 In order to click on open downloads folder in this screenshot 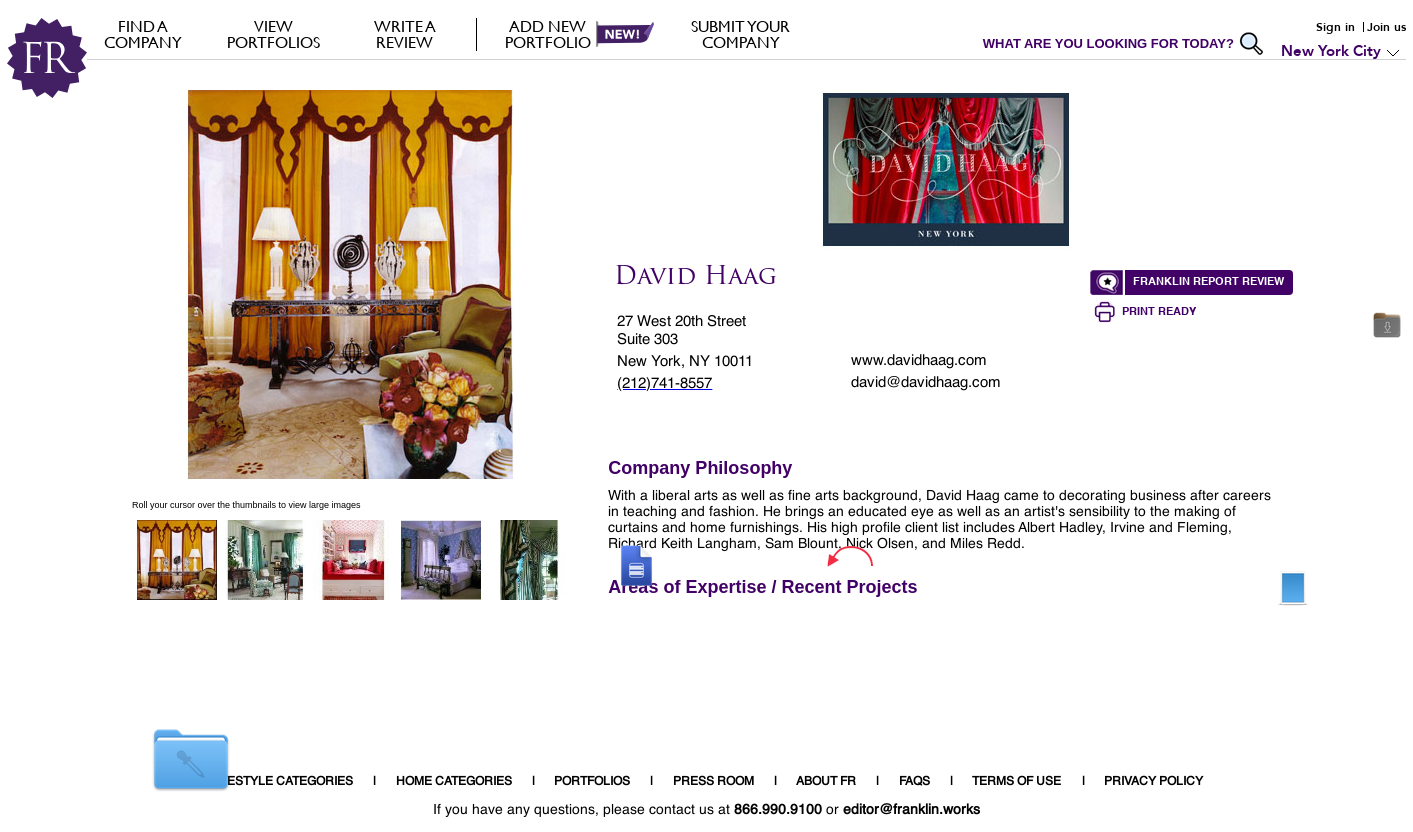, I will do `click(1387, 325)`.